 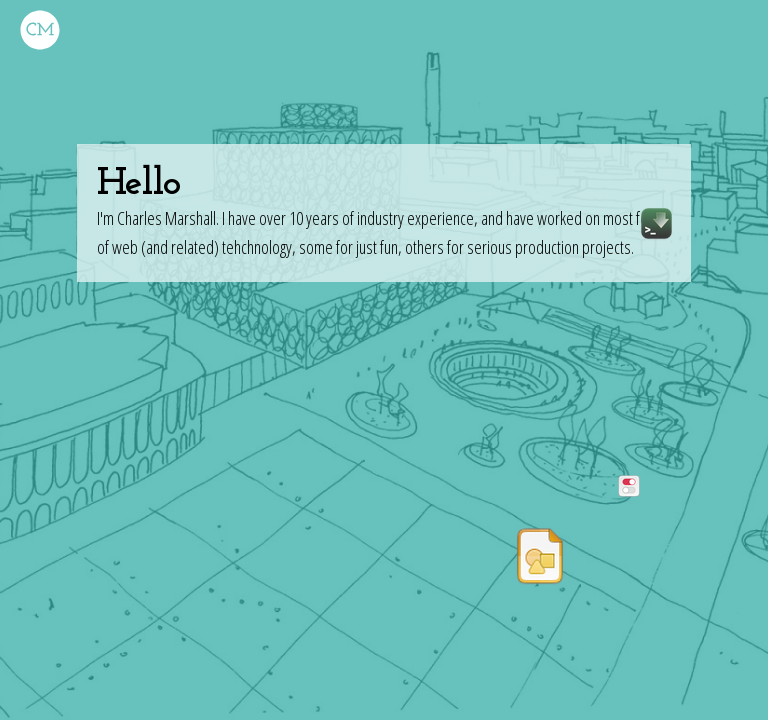 I want to click on libreoffice draw document file, so click(x=540, y=556).